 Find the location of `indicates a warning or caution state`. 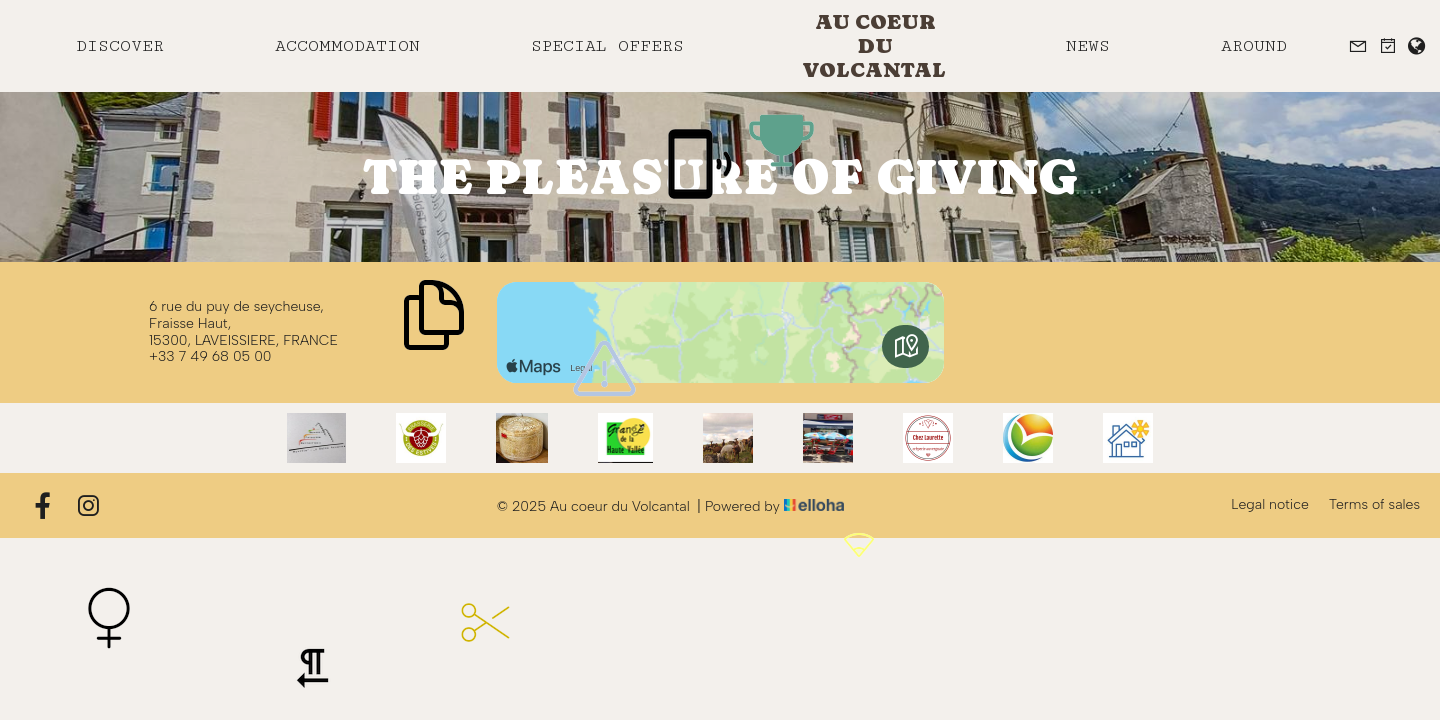

indicates a warning or caution state is located at coordinates (604, 369).